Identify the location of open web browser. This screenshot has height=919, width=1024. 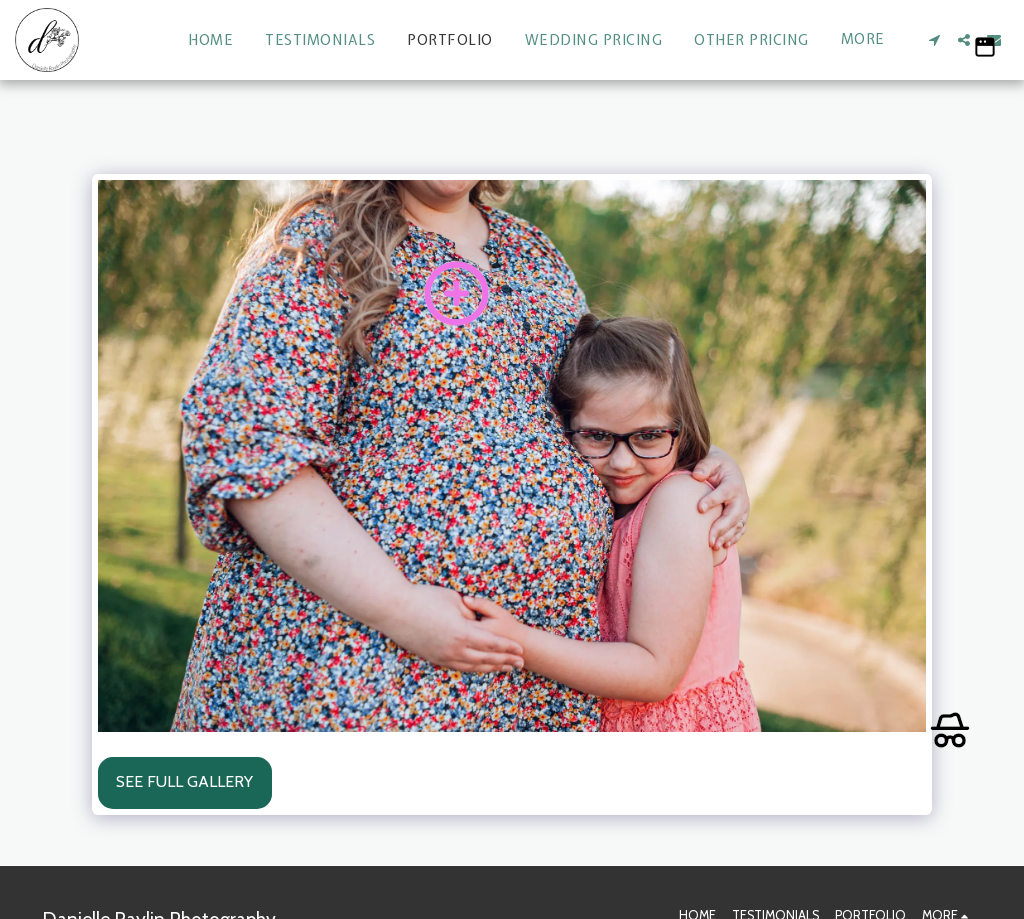
(985, 47).